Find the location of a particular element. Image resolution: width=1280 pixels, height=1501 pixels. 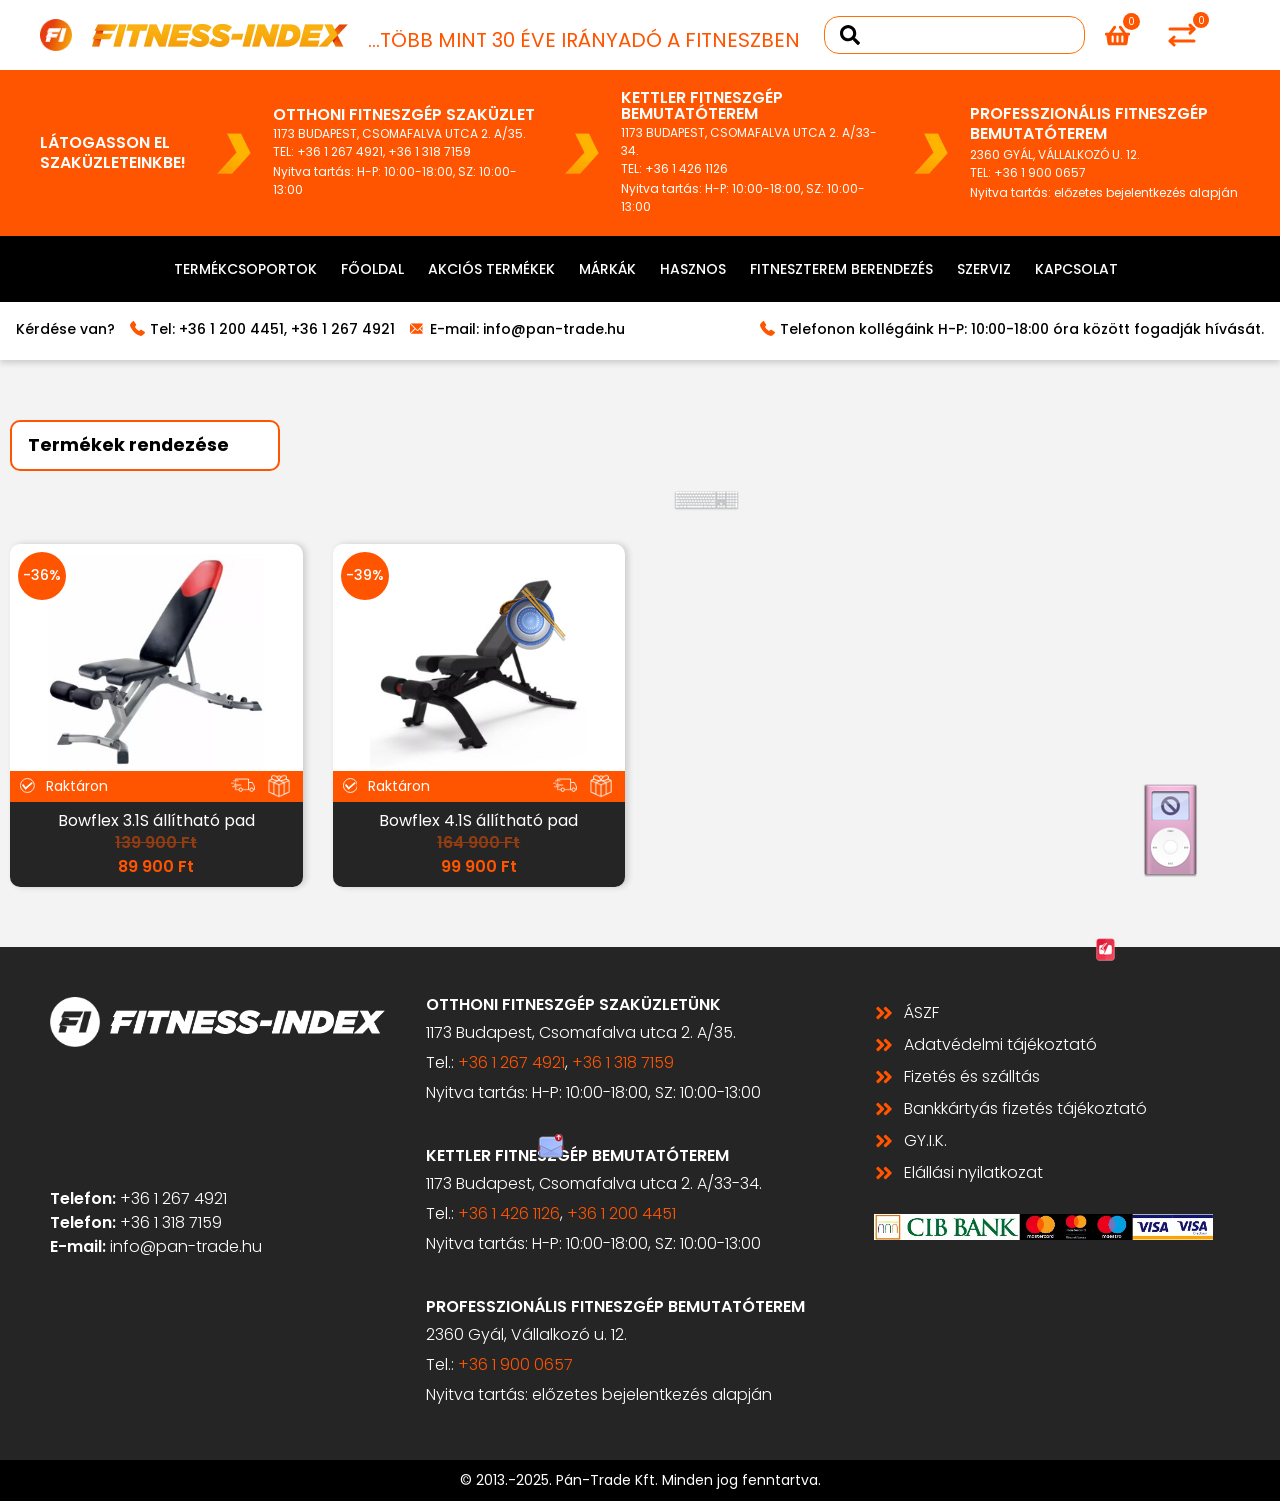

connect a wireless keyboard via bluetooth is located at coordinates (706, 499).